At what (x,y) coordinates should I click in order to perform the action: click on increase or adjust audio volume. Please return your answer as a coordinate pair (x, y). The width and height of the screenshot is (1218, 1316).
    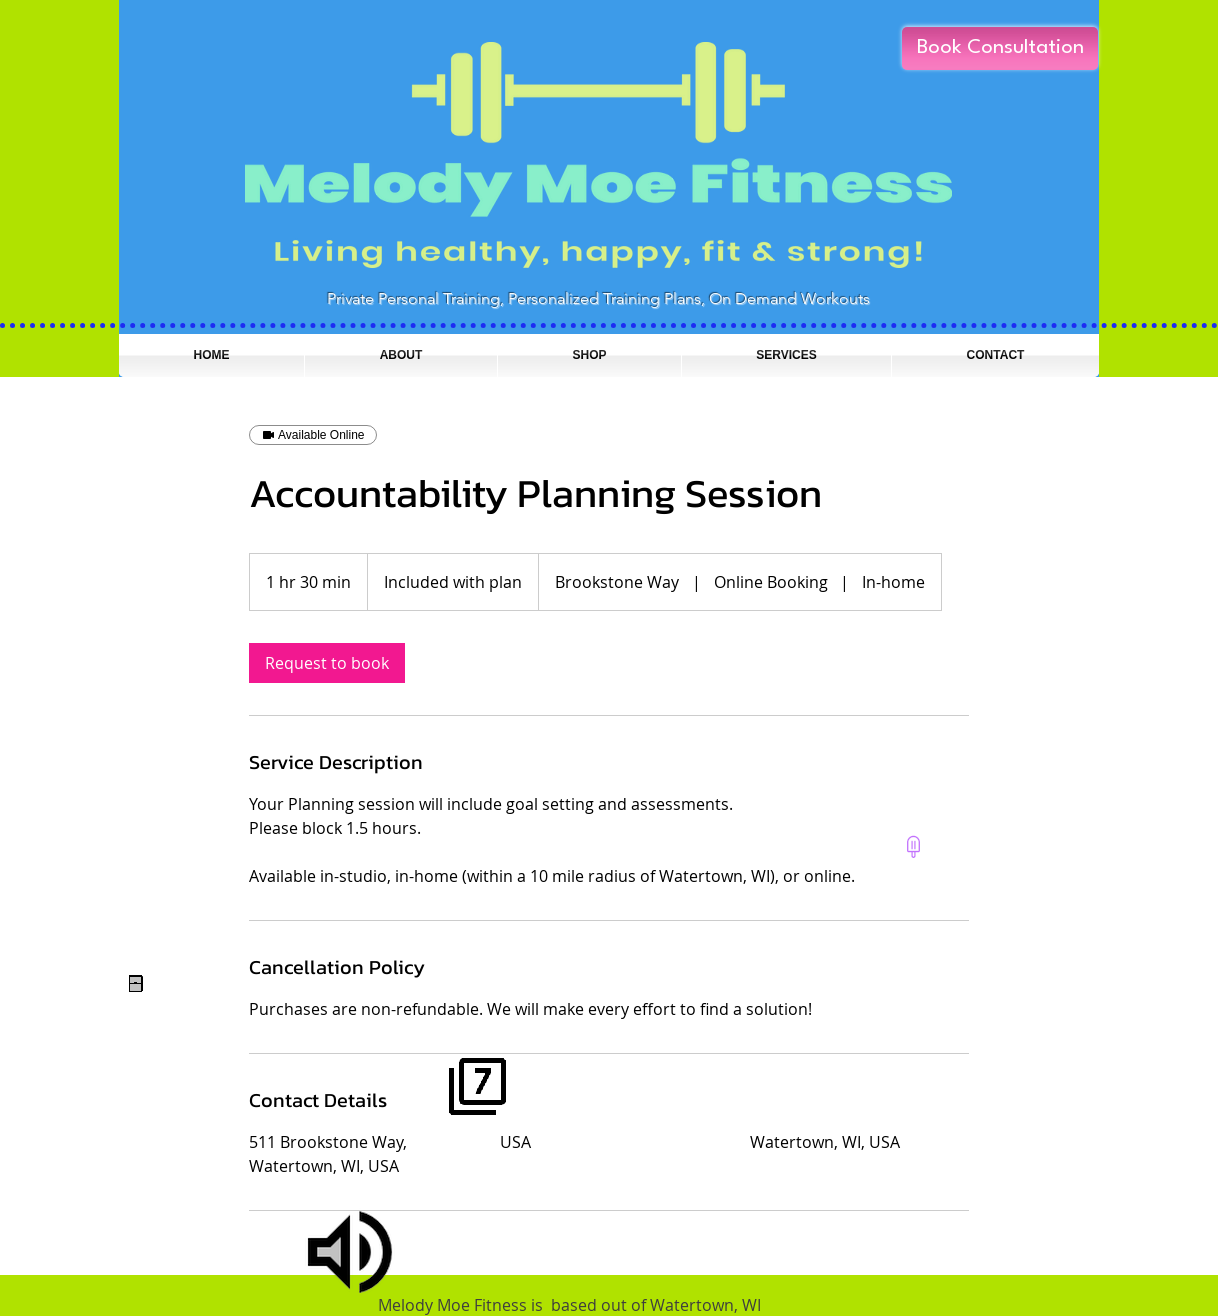
    Looking at the image, I should click on (350, 1252).